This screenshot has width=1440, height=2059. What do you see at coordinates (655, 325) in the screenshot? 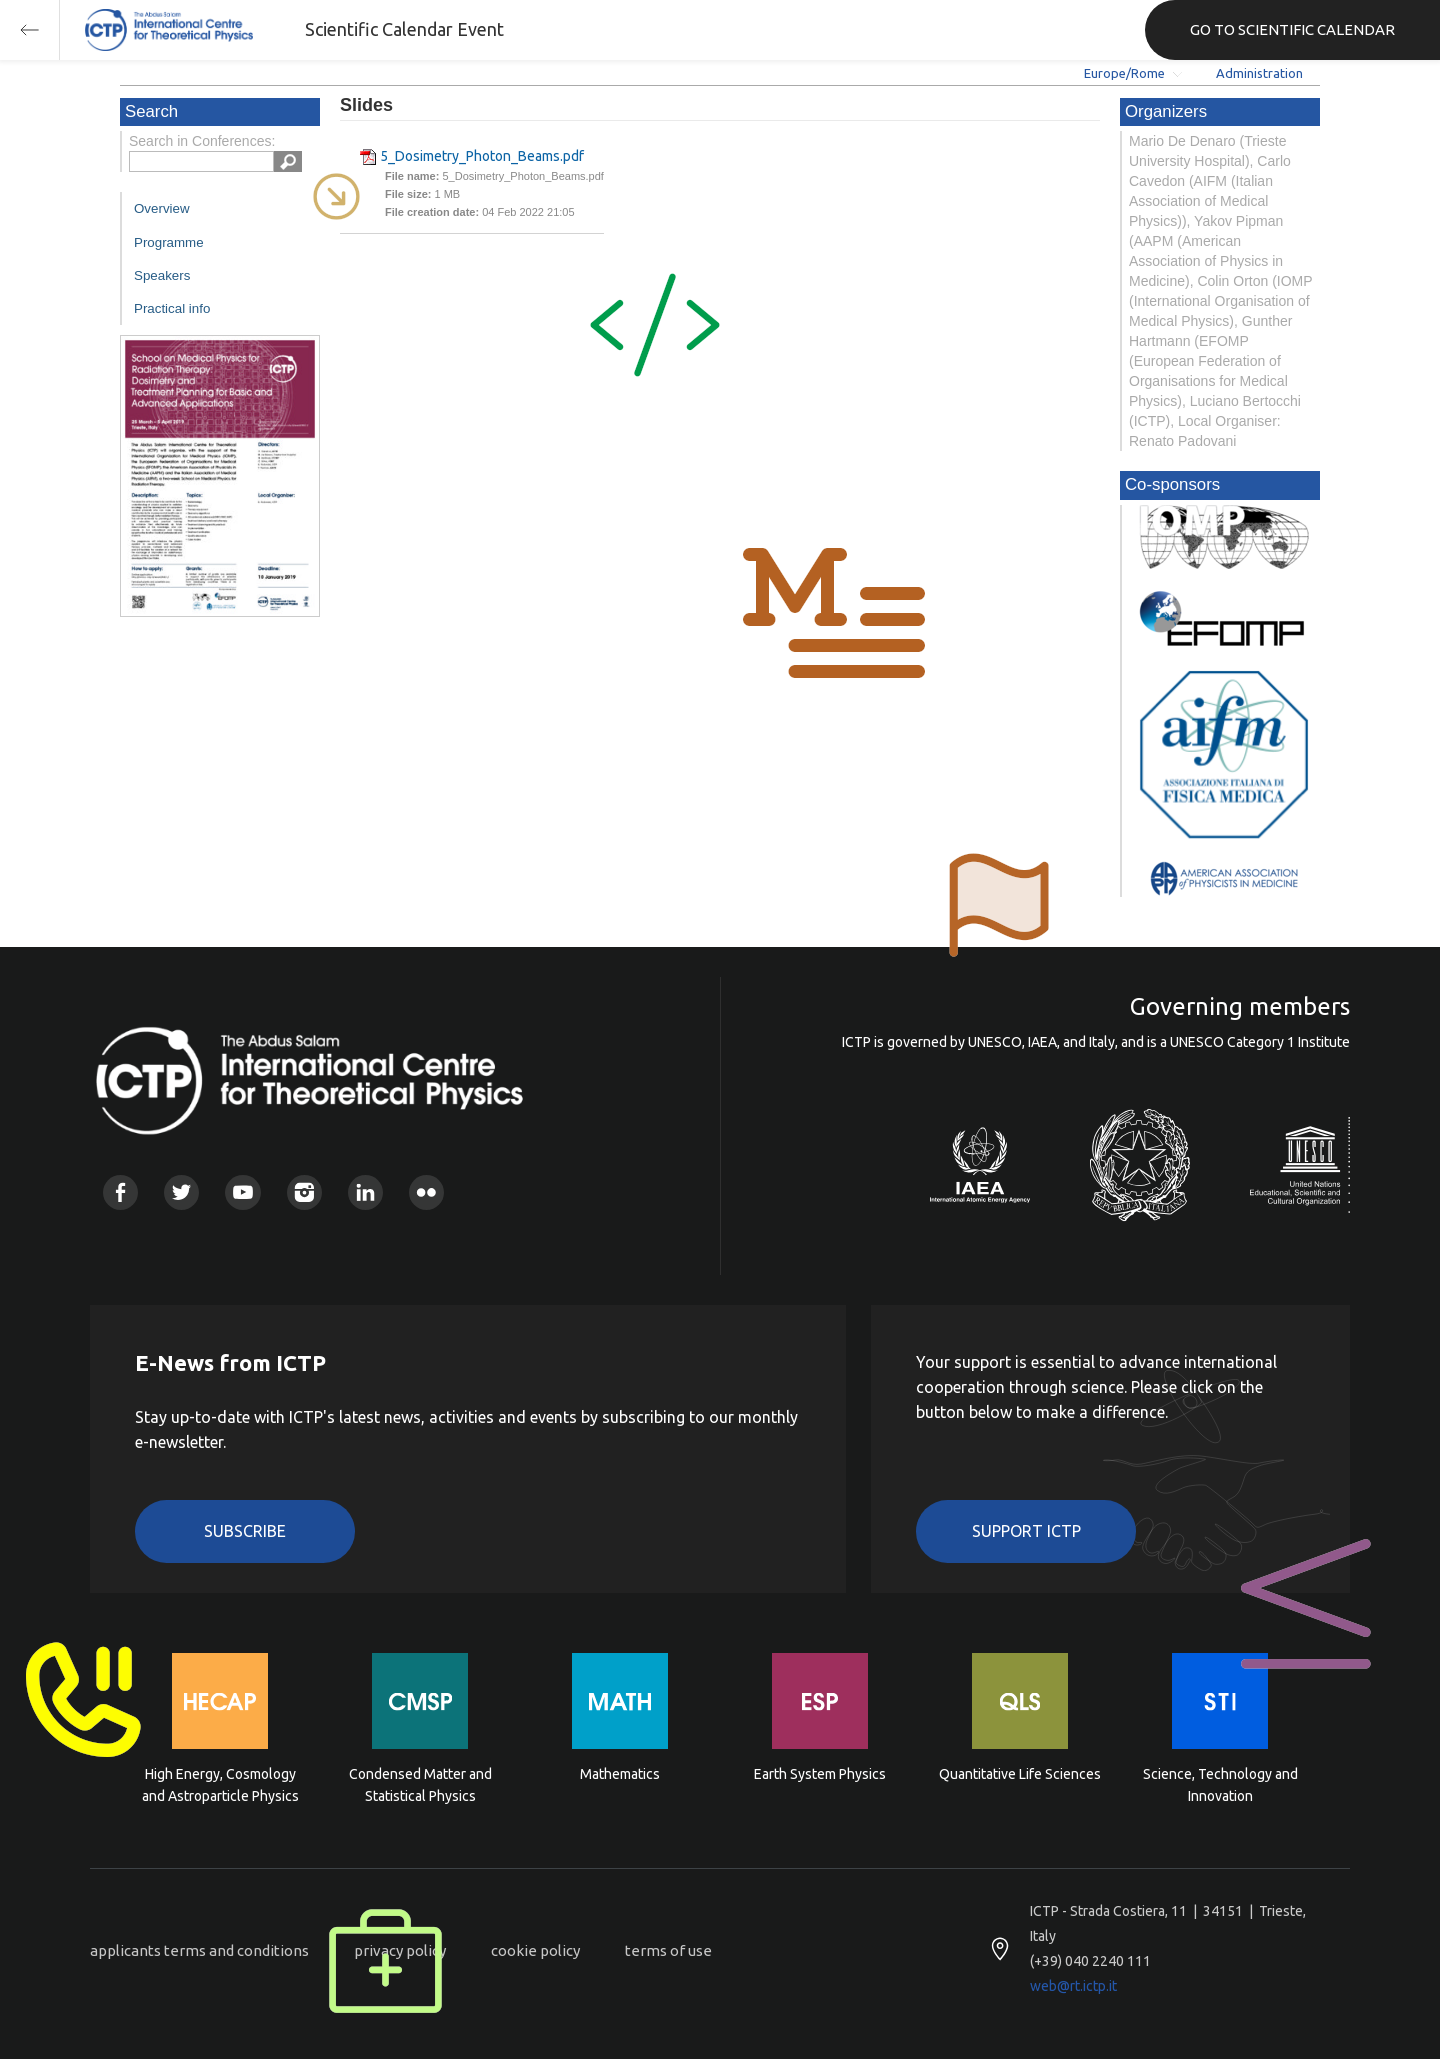
I see `view or edit source code` at bounding box center [655, 325].